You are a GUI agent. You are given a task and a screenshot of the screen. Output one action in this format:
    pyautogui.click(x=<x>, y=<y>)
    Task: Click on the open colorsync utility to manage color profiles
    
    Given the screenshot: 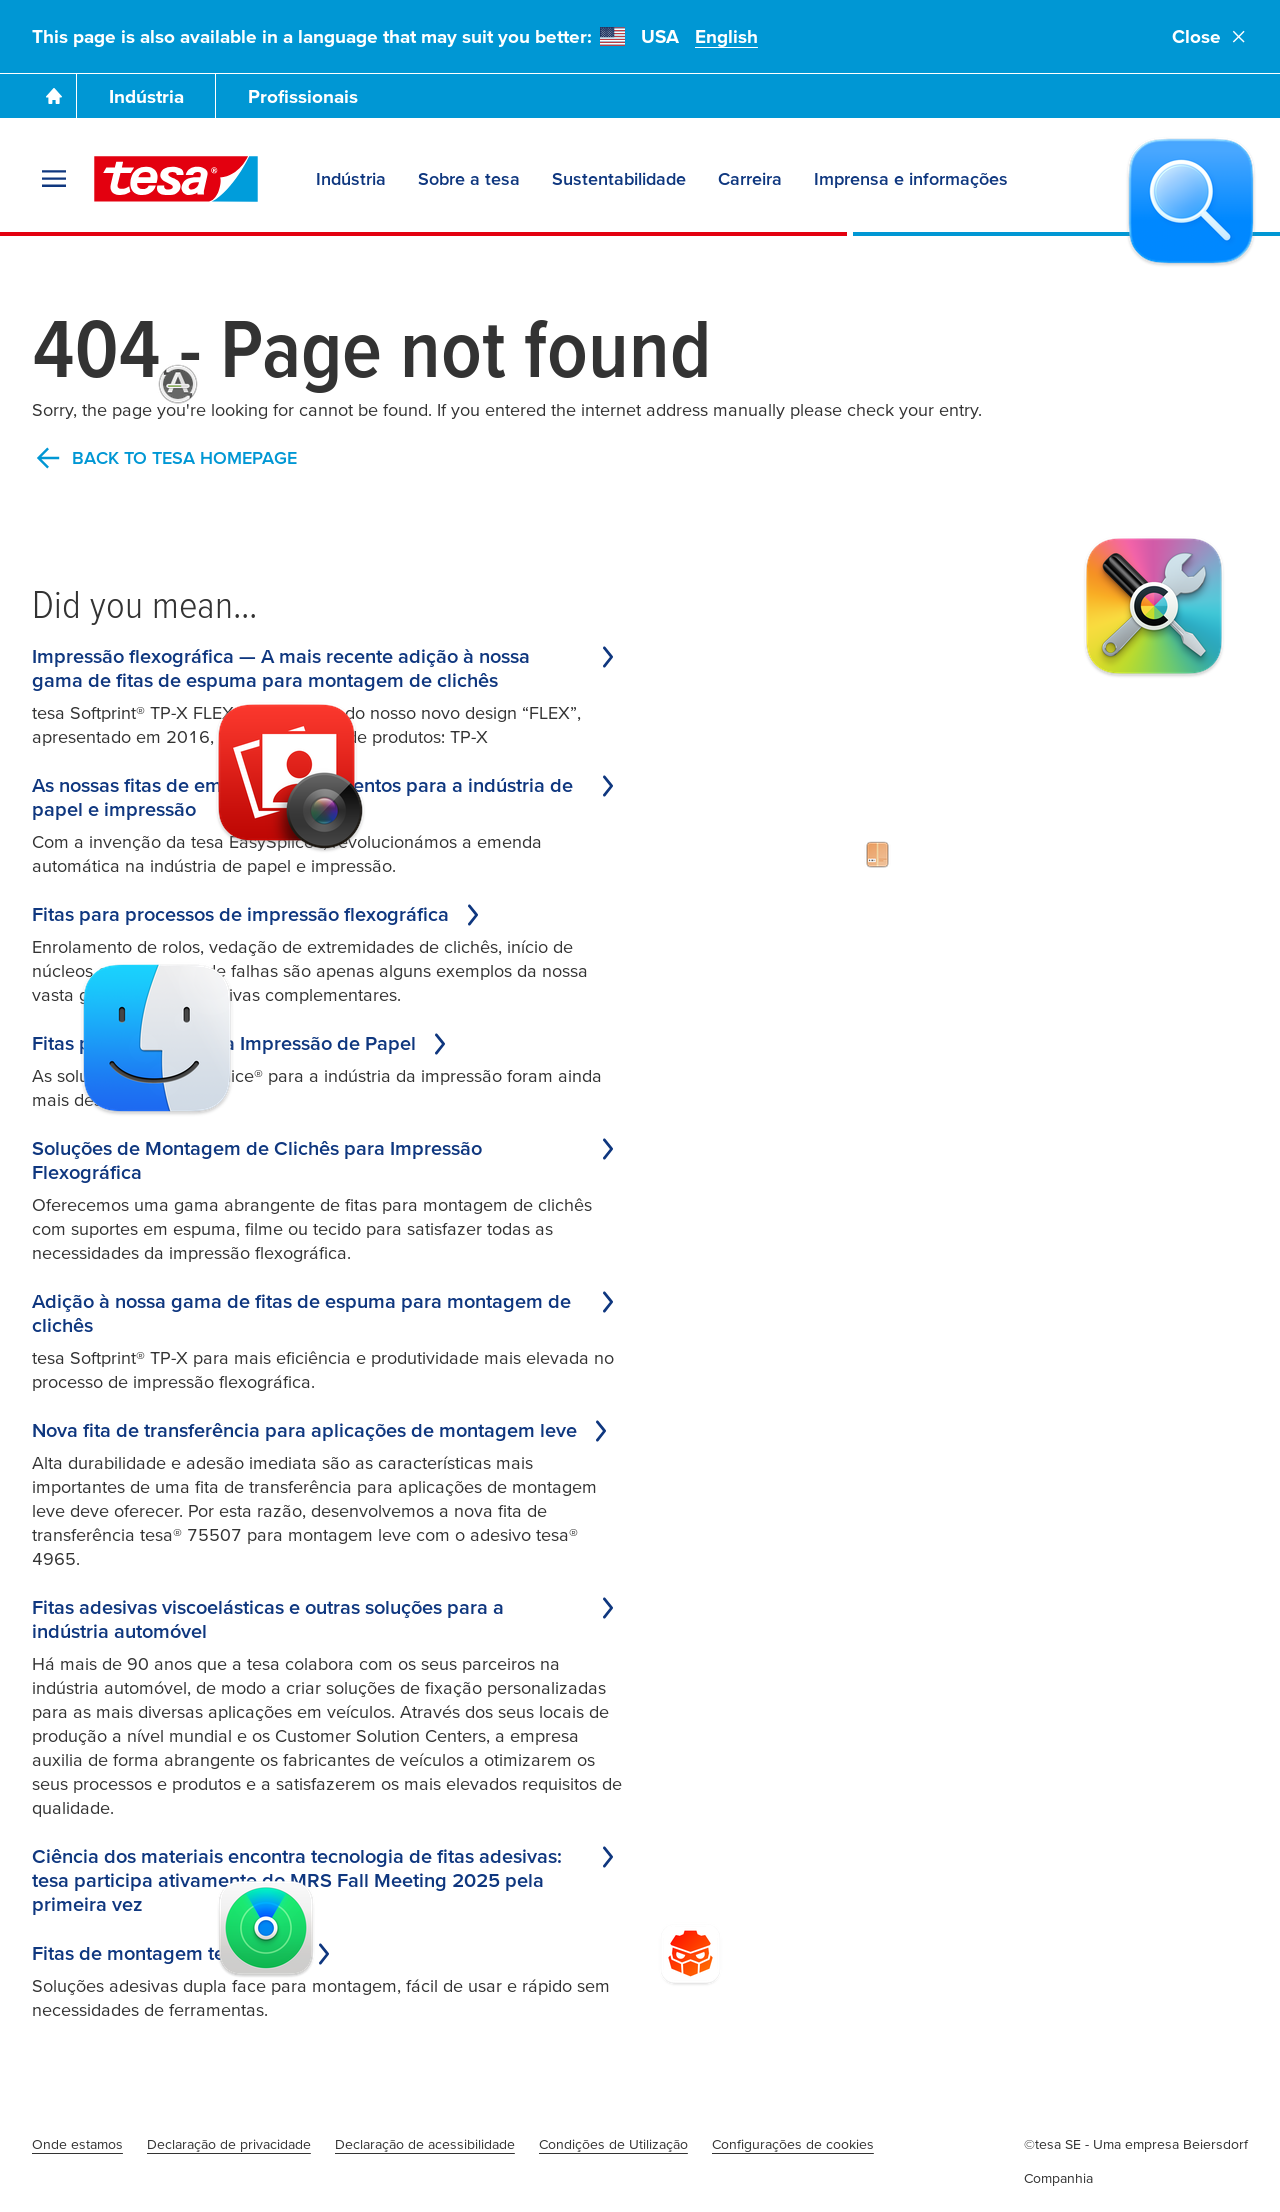 What is the action you would take?
    pyautogui.click(x=1154, y=606)
    